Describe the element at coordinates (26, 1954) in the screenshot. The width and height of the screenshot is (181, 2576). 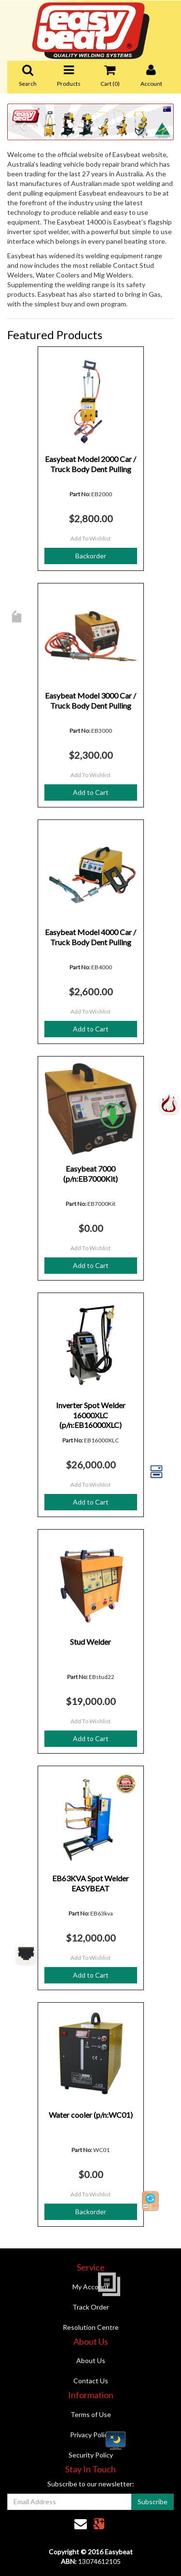
I see `open ethernet network preferences` at that location.